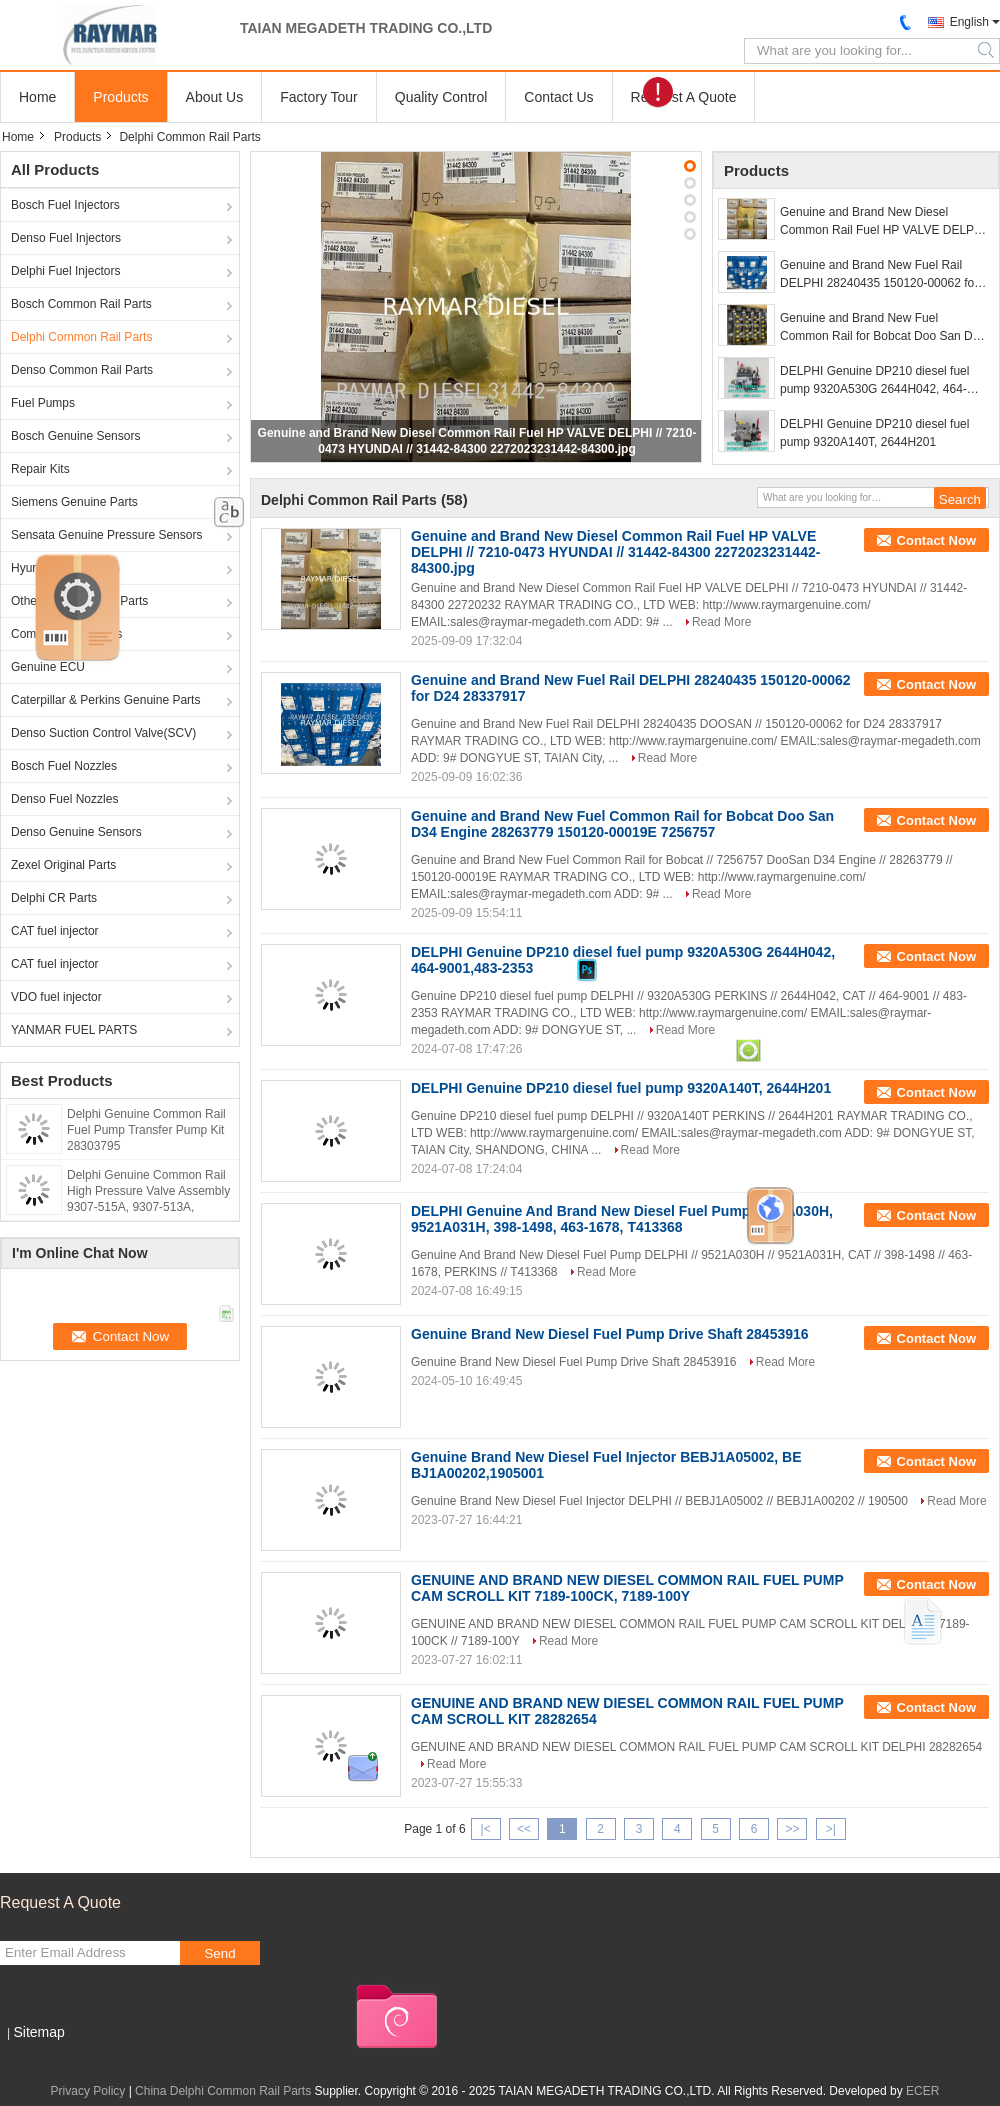 The height and width of the screenshot is (2106, 1000). Describe the element at coordinates (363, 1768) in the screenshot. I see `message sent successfully` at that location.